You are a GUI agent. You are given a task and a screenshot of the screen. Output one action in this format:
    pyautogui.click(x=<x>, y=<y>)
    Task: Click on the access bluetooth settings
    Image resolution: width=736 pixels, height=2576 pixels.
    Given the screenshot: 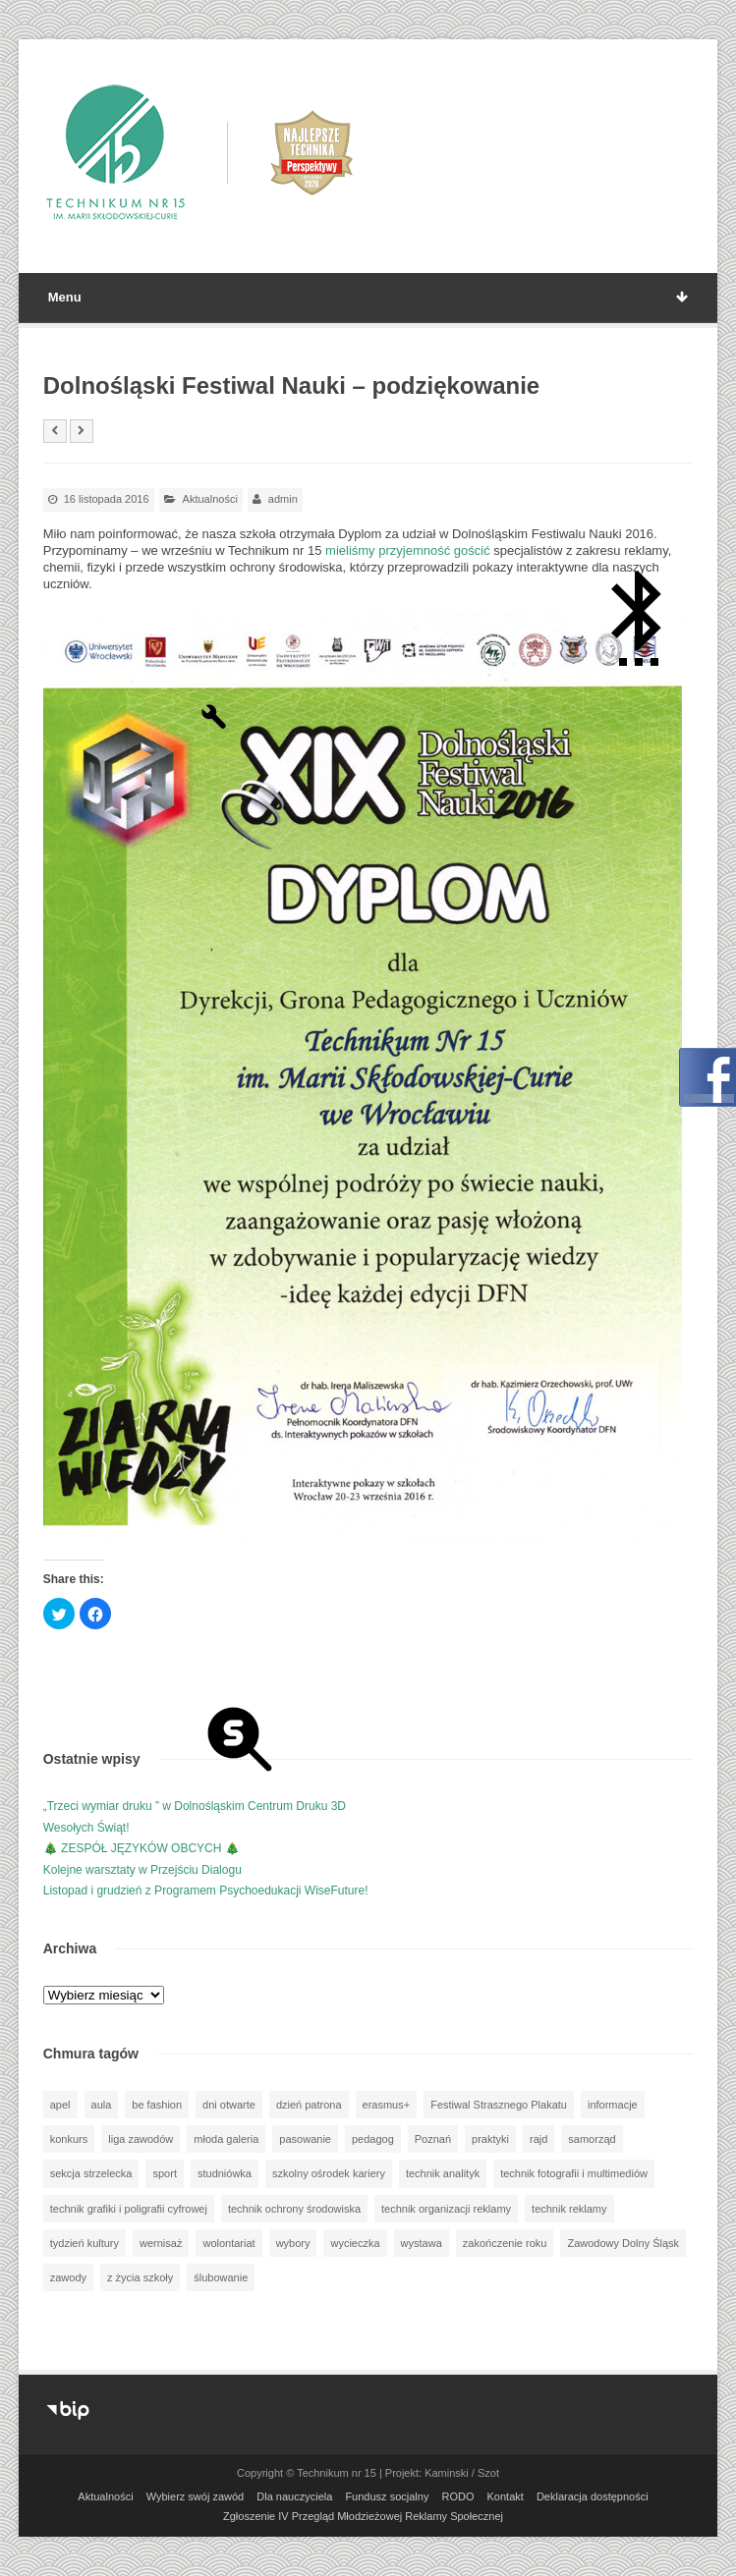 What is the action you would take?
    pyautogui.click(x=639, y=619)
    